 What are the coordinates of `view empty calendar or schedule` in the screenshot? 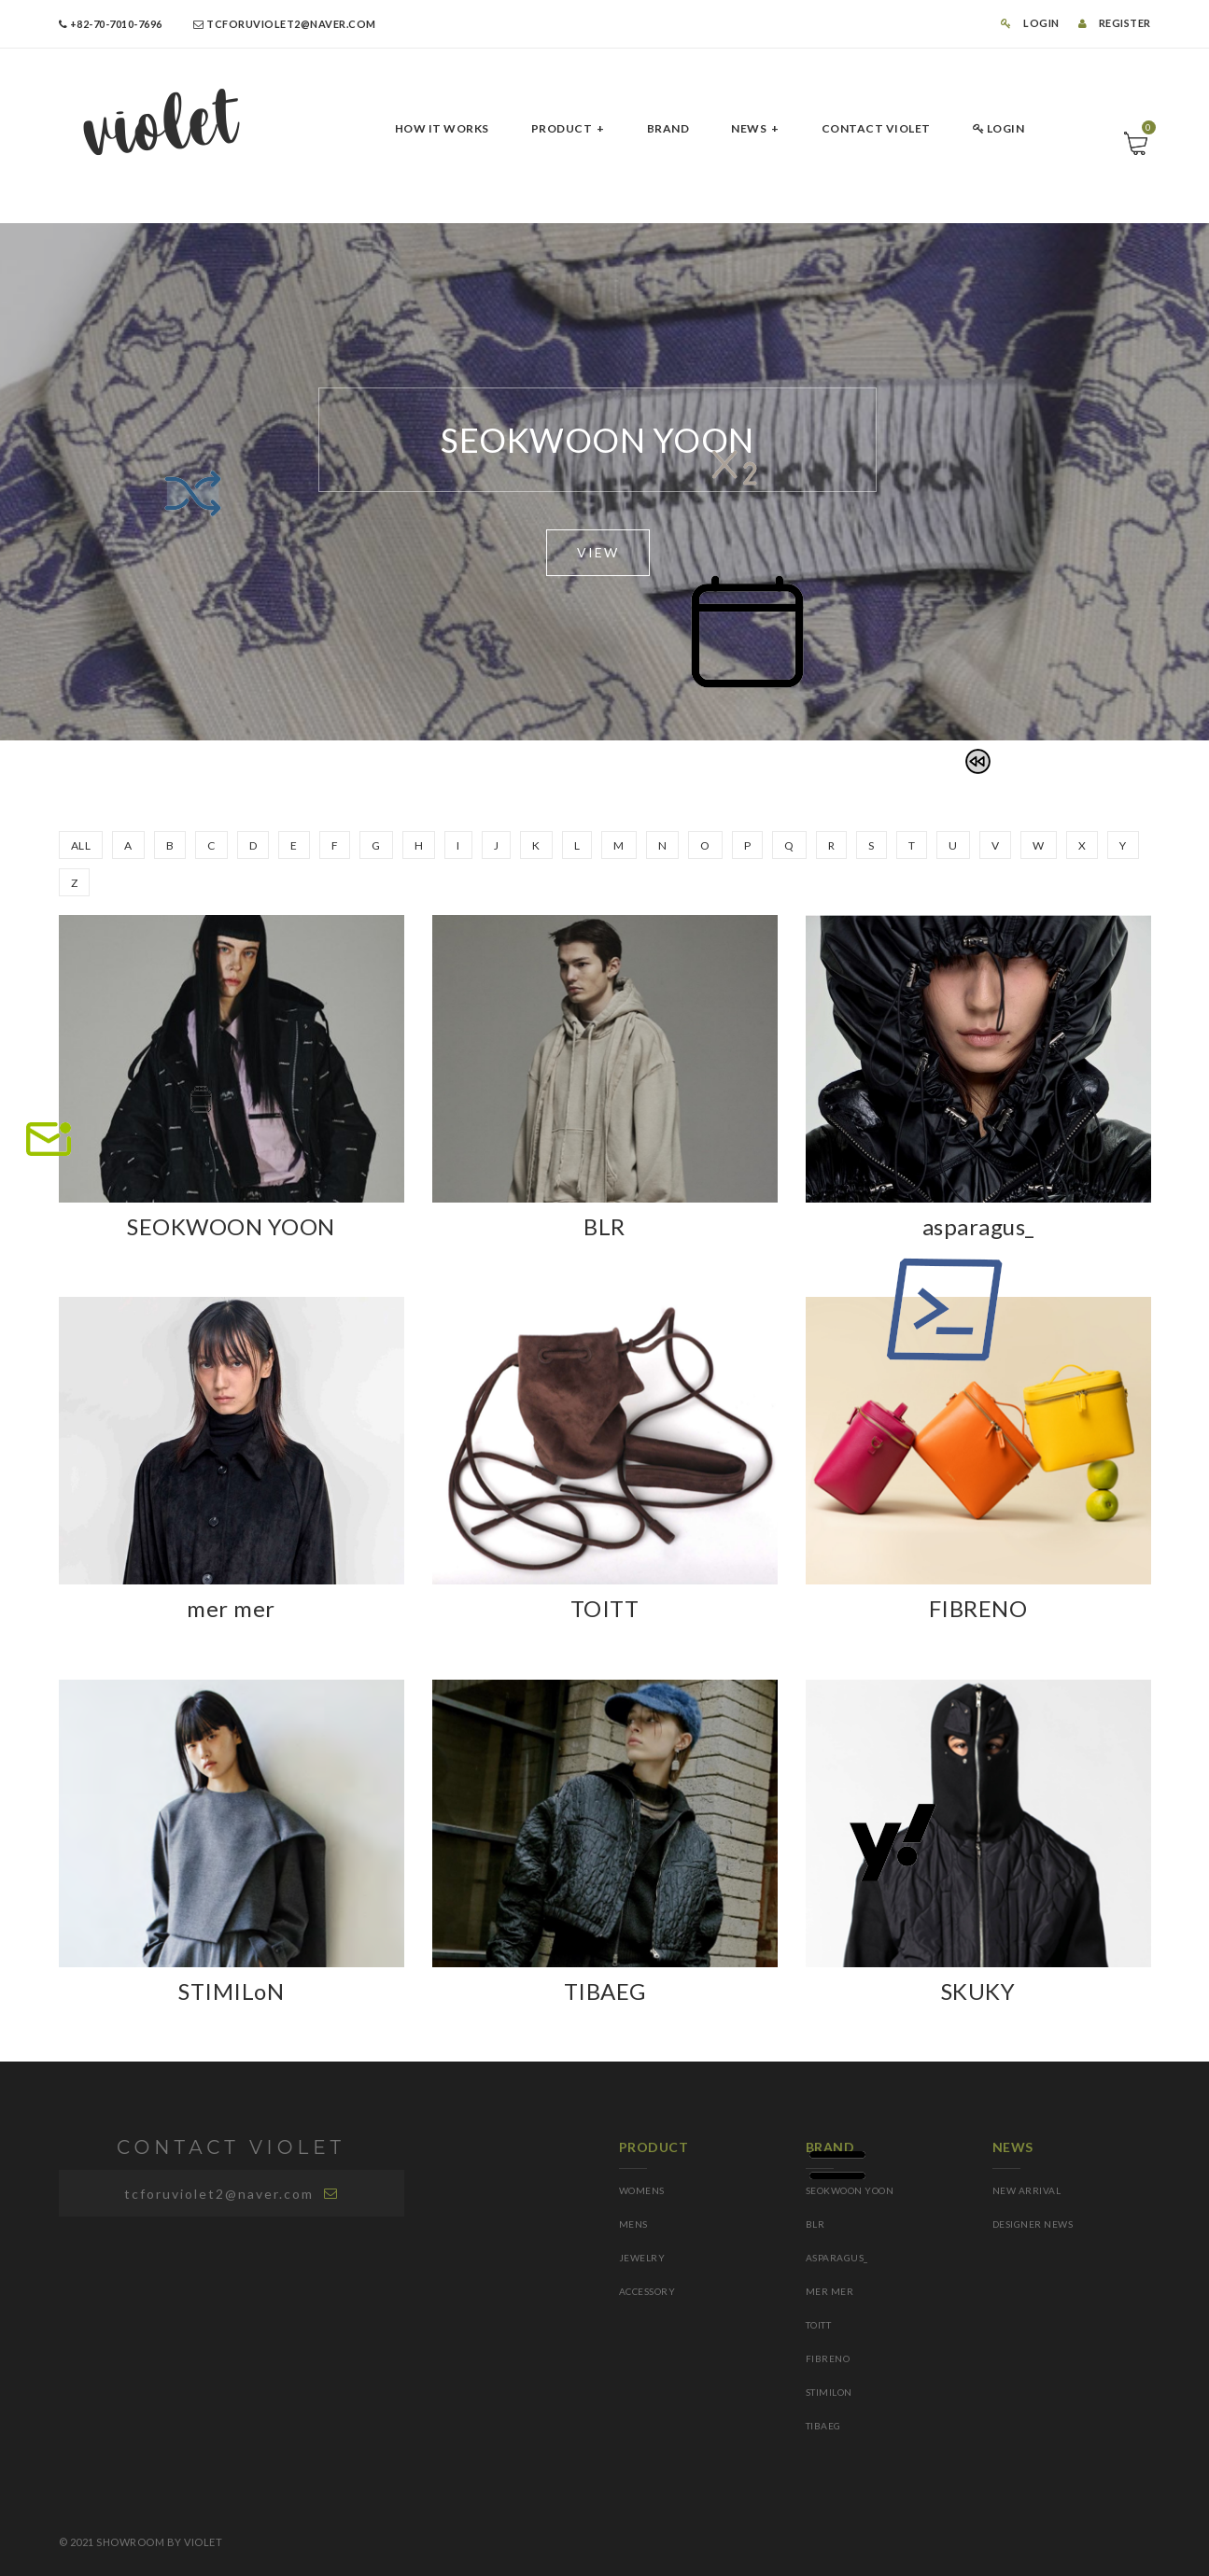 It's located at (747, 631).